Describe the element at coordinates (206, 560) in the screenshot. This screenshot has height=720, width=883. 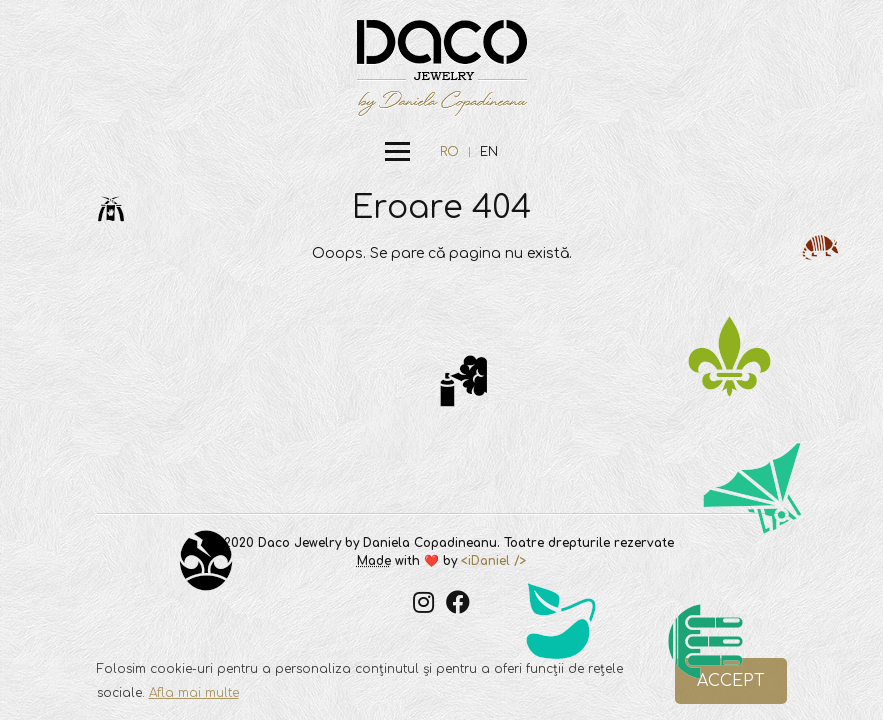
I see `select a broken or damaged mask item` at that location.